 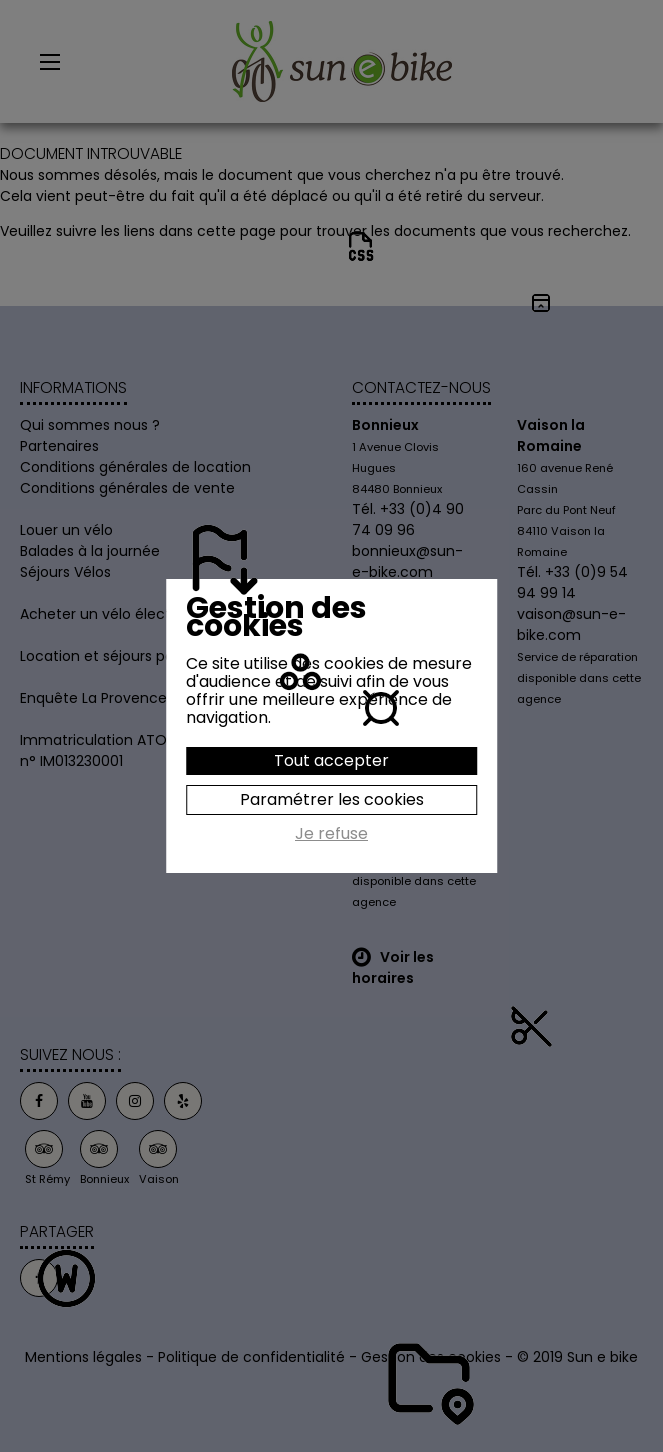 I want to click on view currency or monetary settings, so click(x=381, y=708).